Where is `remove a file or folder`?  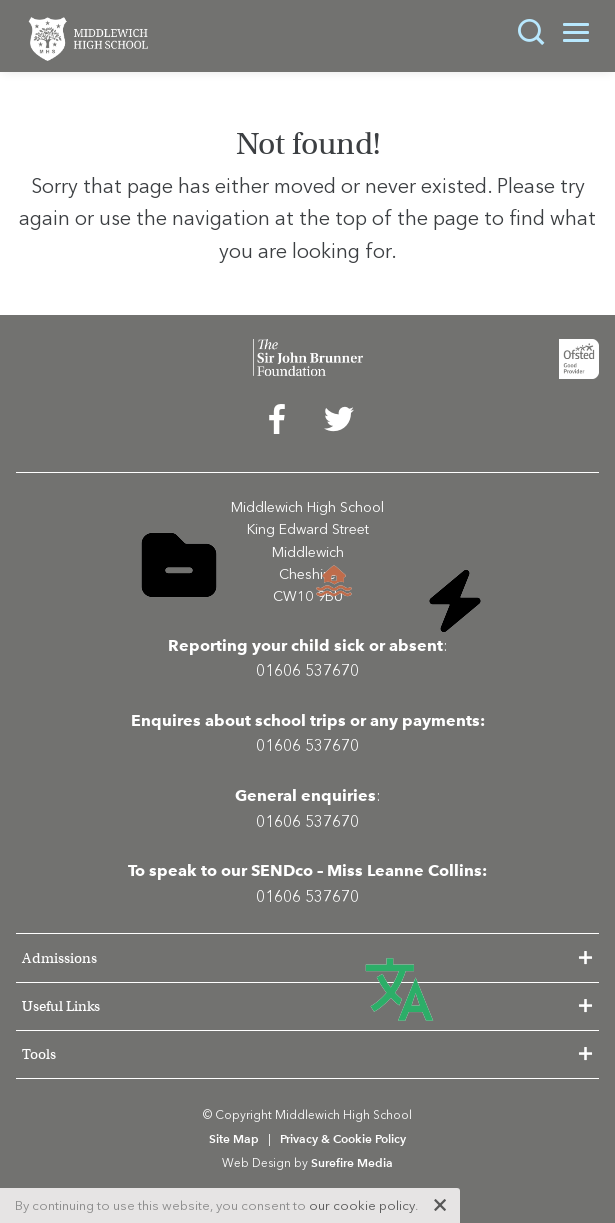
remove a file or folder is located at coordinates (179, 565).